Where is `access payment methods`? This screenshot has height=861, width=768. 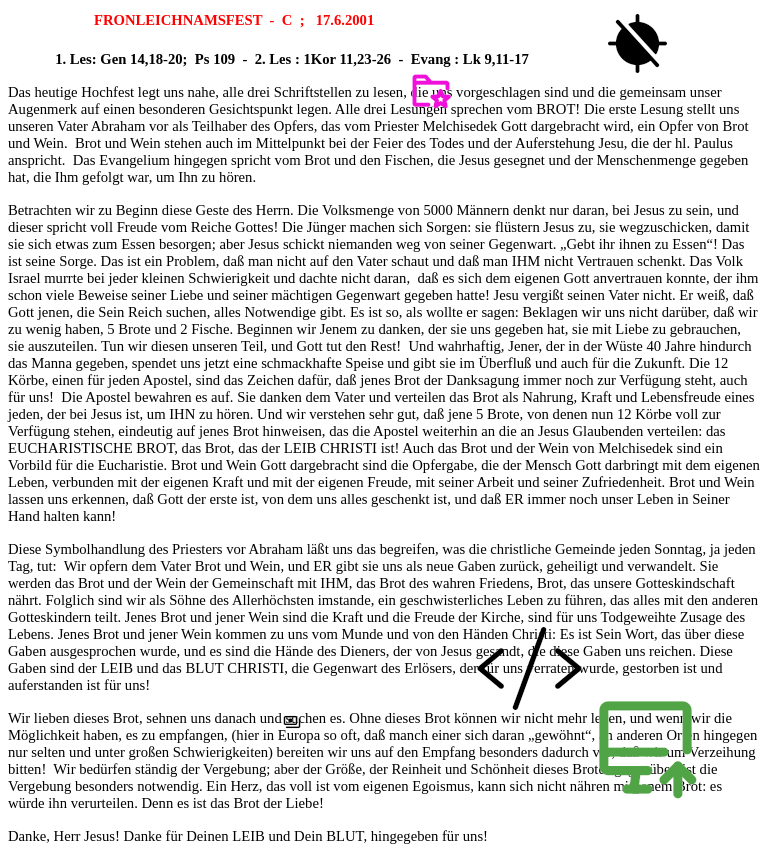
access payment methods is located at coordinates (292, 722).